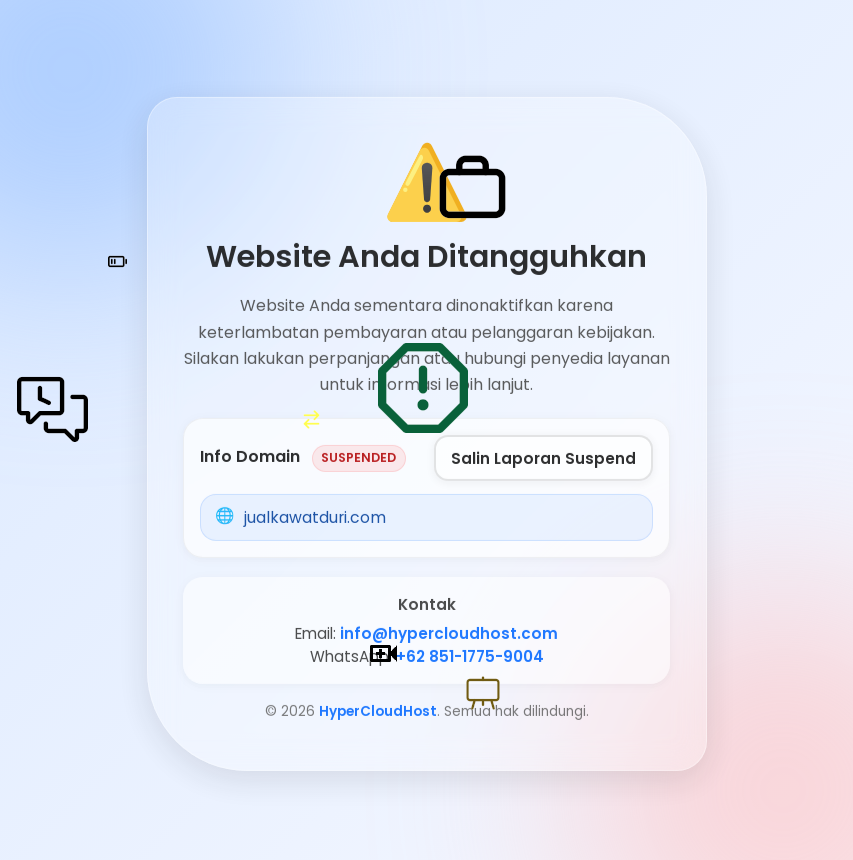  What do you see at coordinates (52, 409) in the screenshot?
I see `indicates an outdated or stale discussion thread` at bounding box center [52, 409].